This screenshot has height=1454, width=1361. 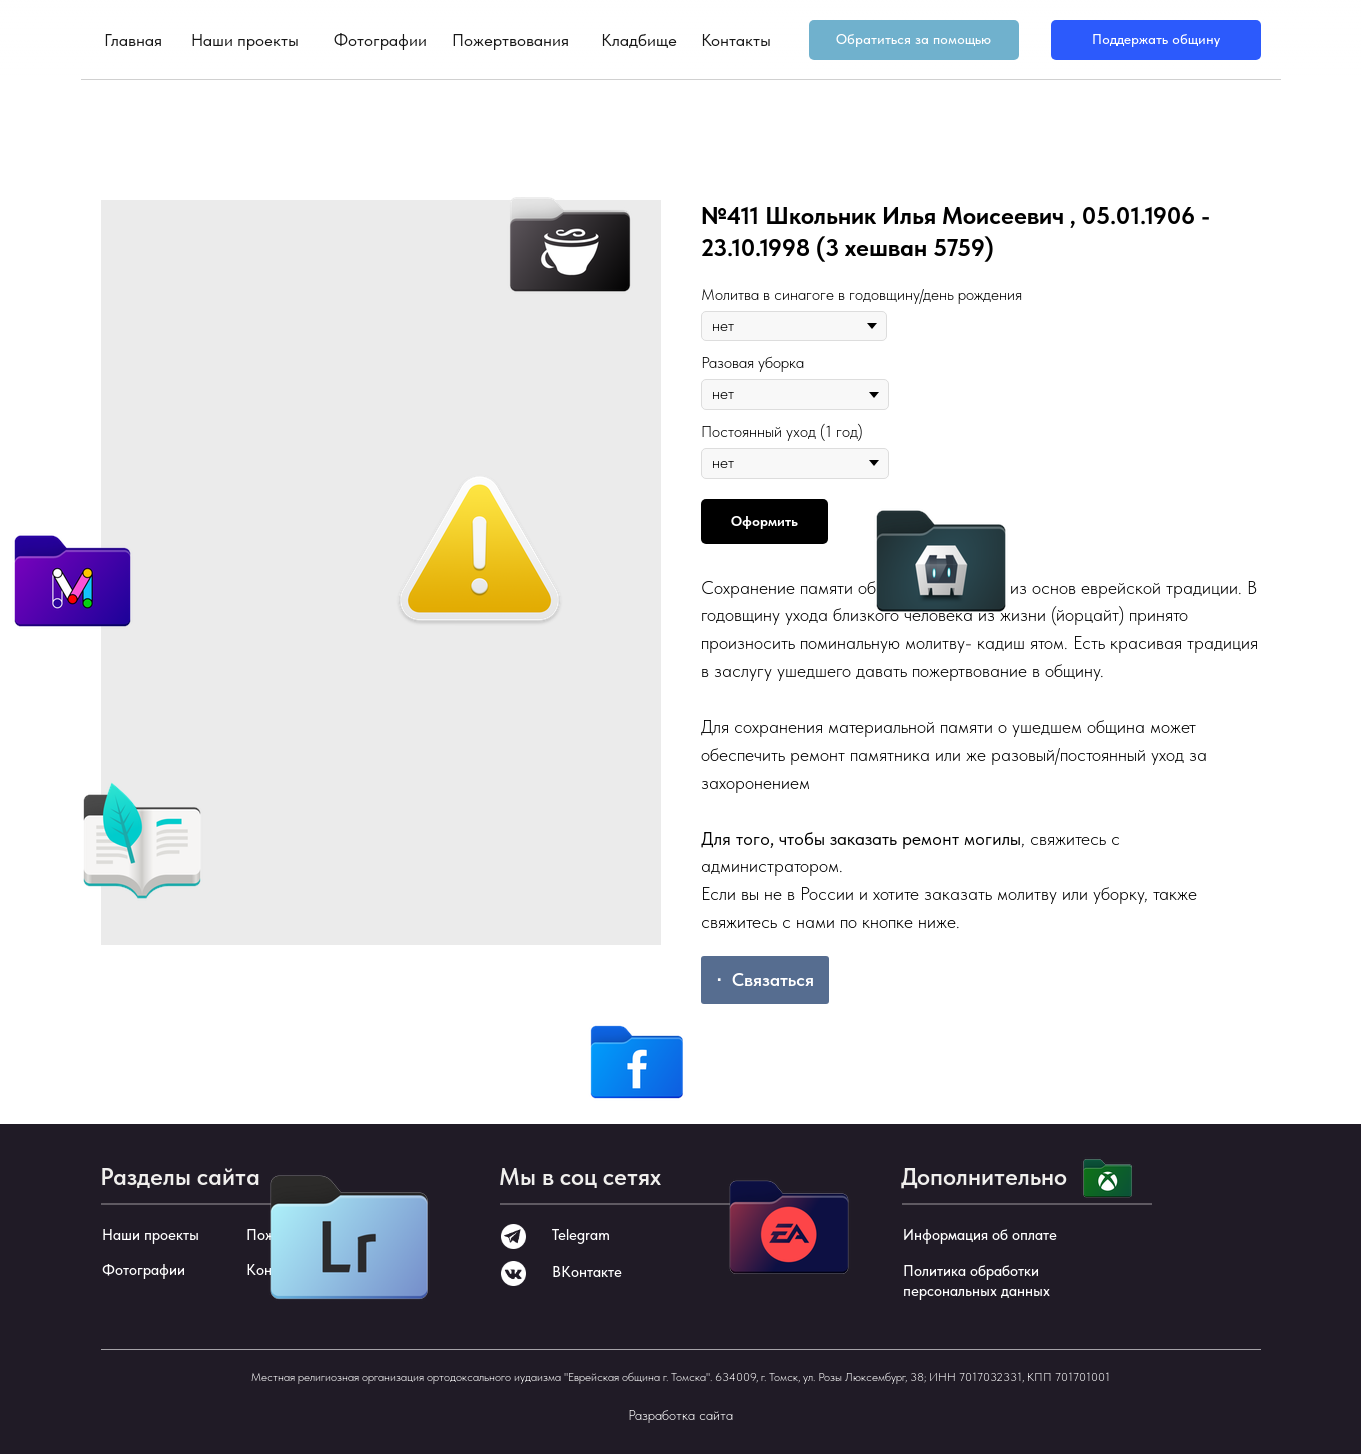 I want to click on open cordova project folder, so click(x=940, y=564).